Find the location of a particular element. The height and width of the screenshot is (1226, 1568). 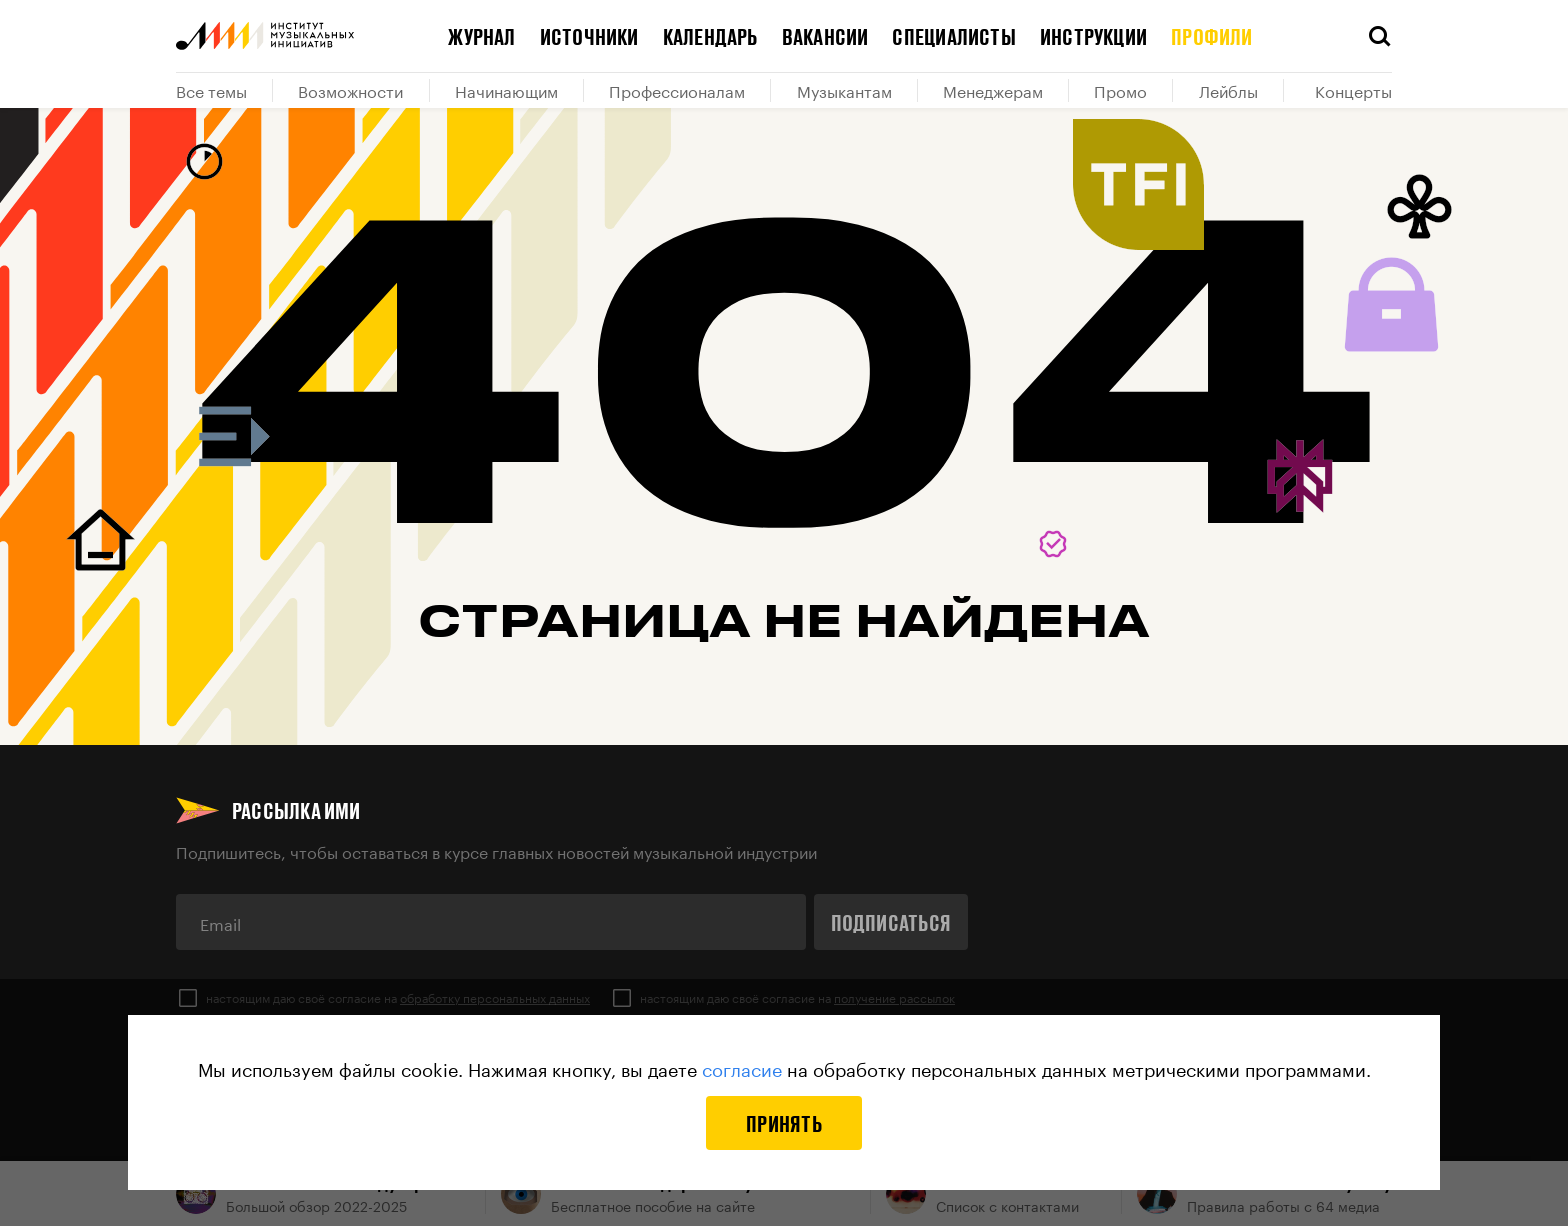

represents the clubs suit in a card or poker game is located at coordinates (1419, 206).